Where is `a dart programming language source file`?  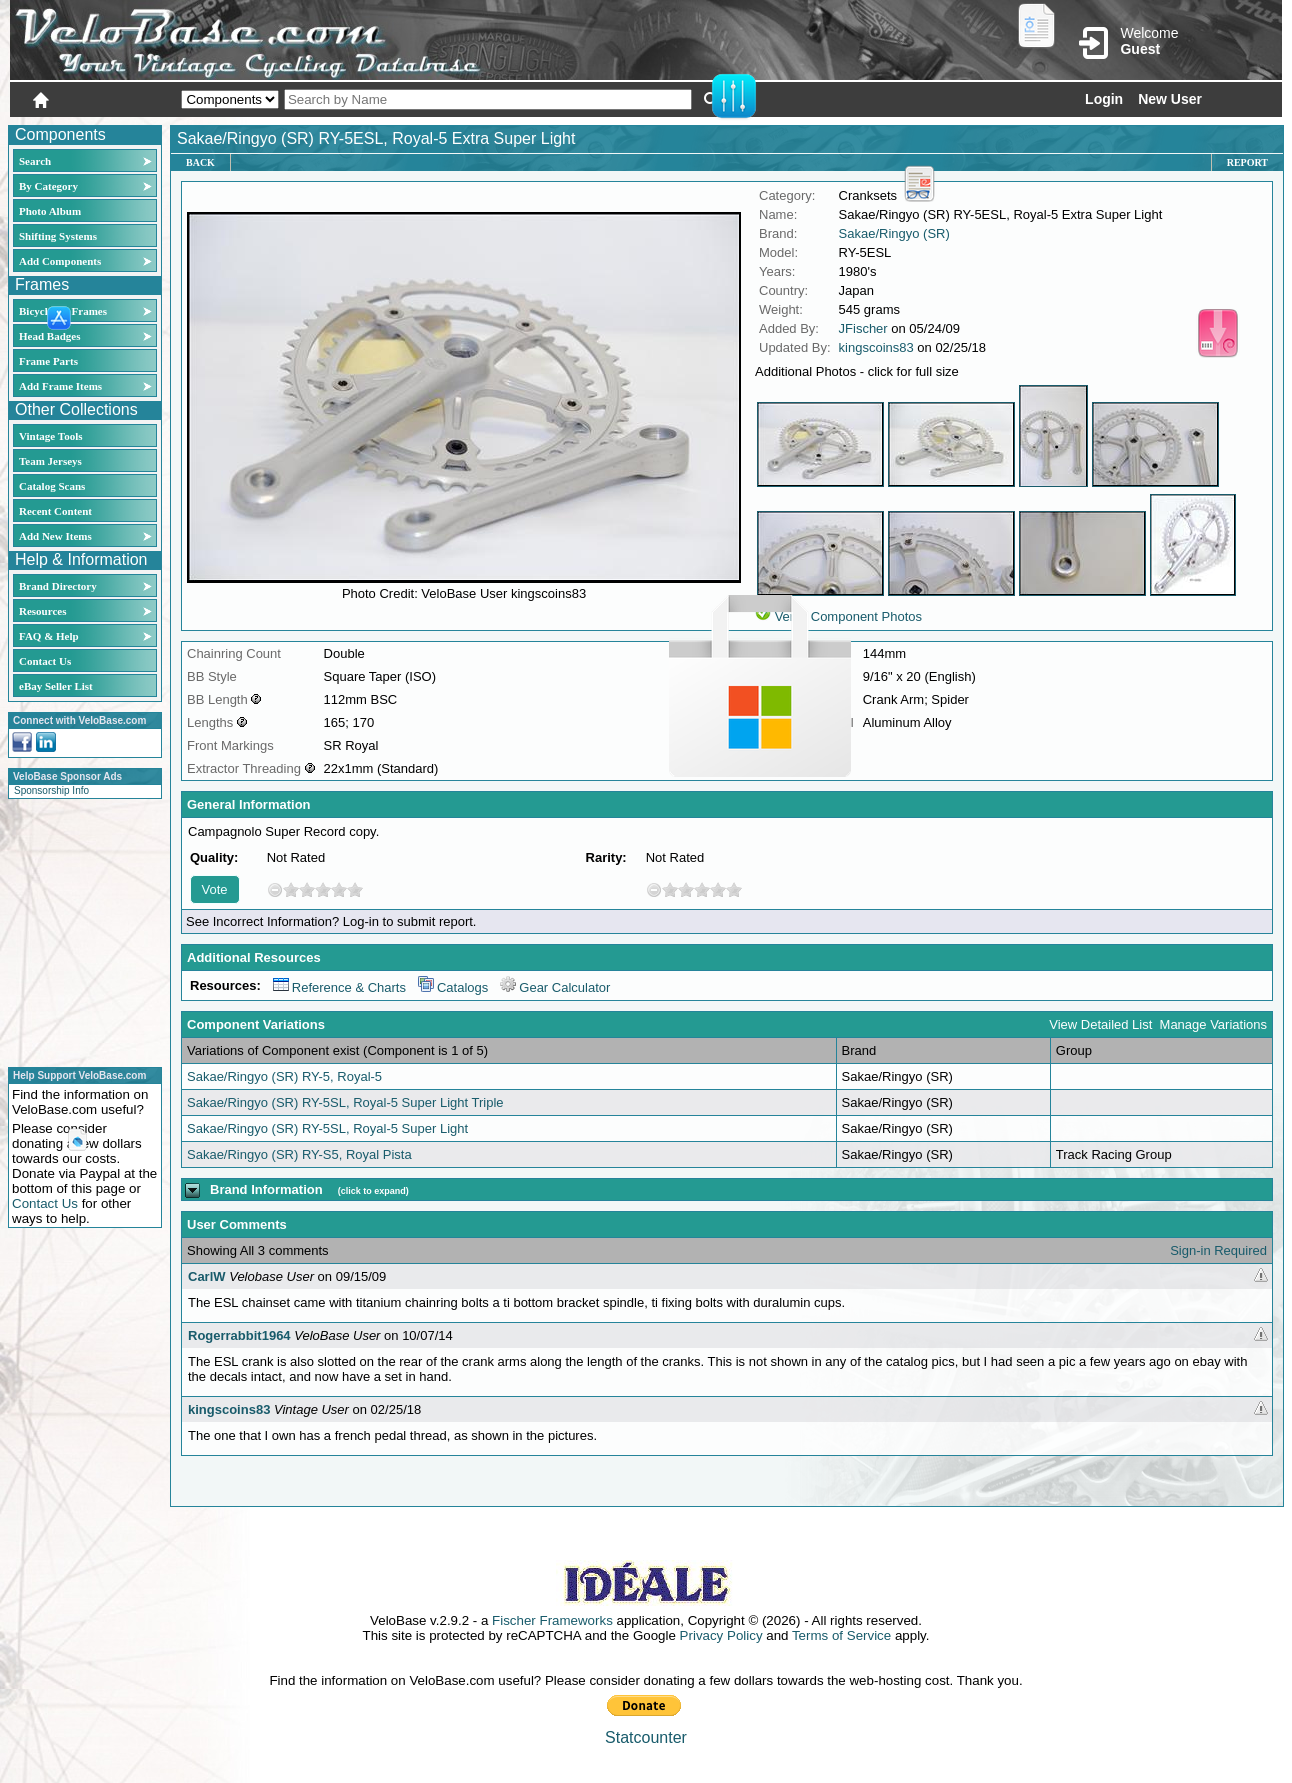 a dart programming language source file is located at coordinates (77, 1139).